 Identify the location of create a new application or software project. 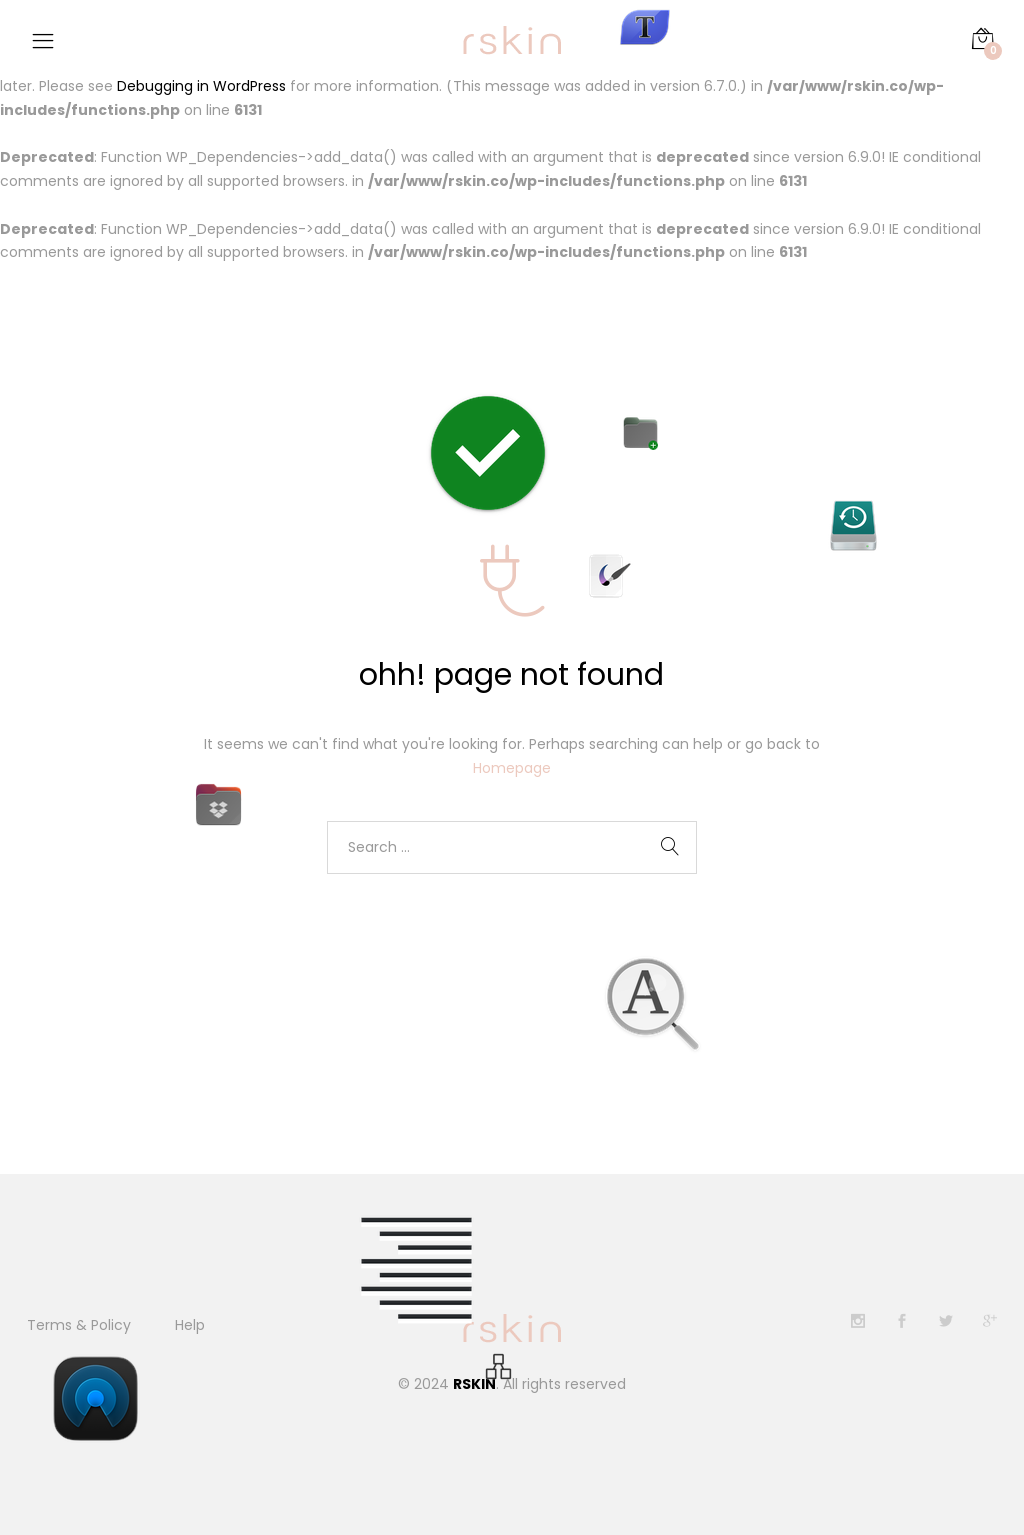
(610, 576).